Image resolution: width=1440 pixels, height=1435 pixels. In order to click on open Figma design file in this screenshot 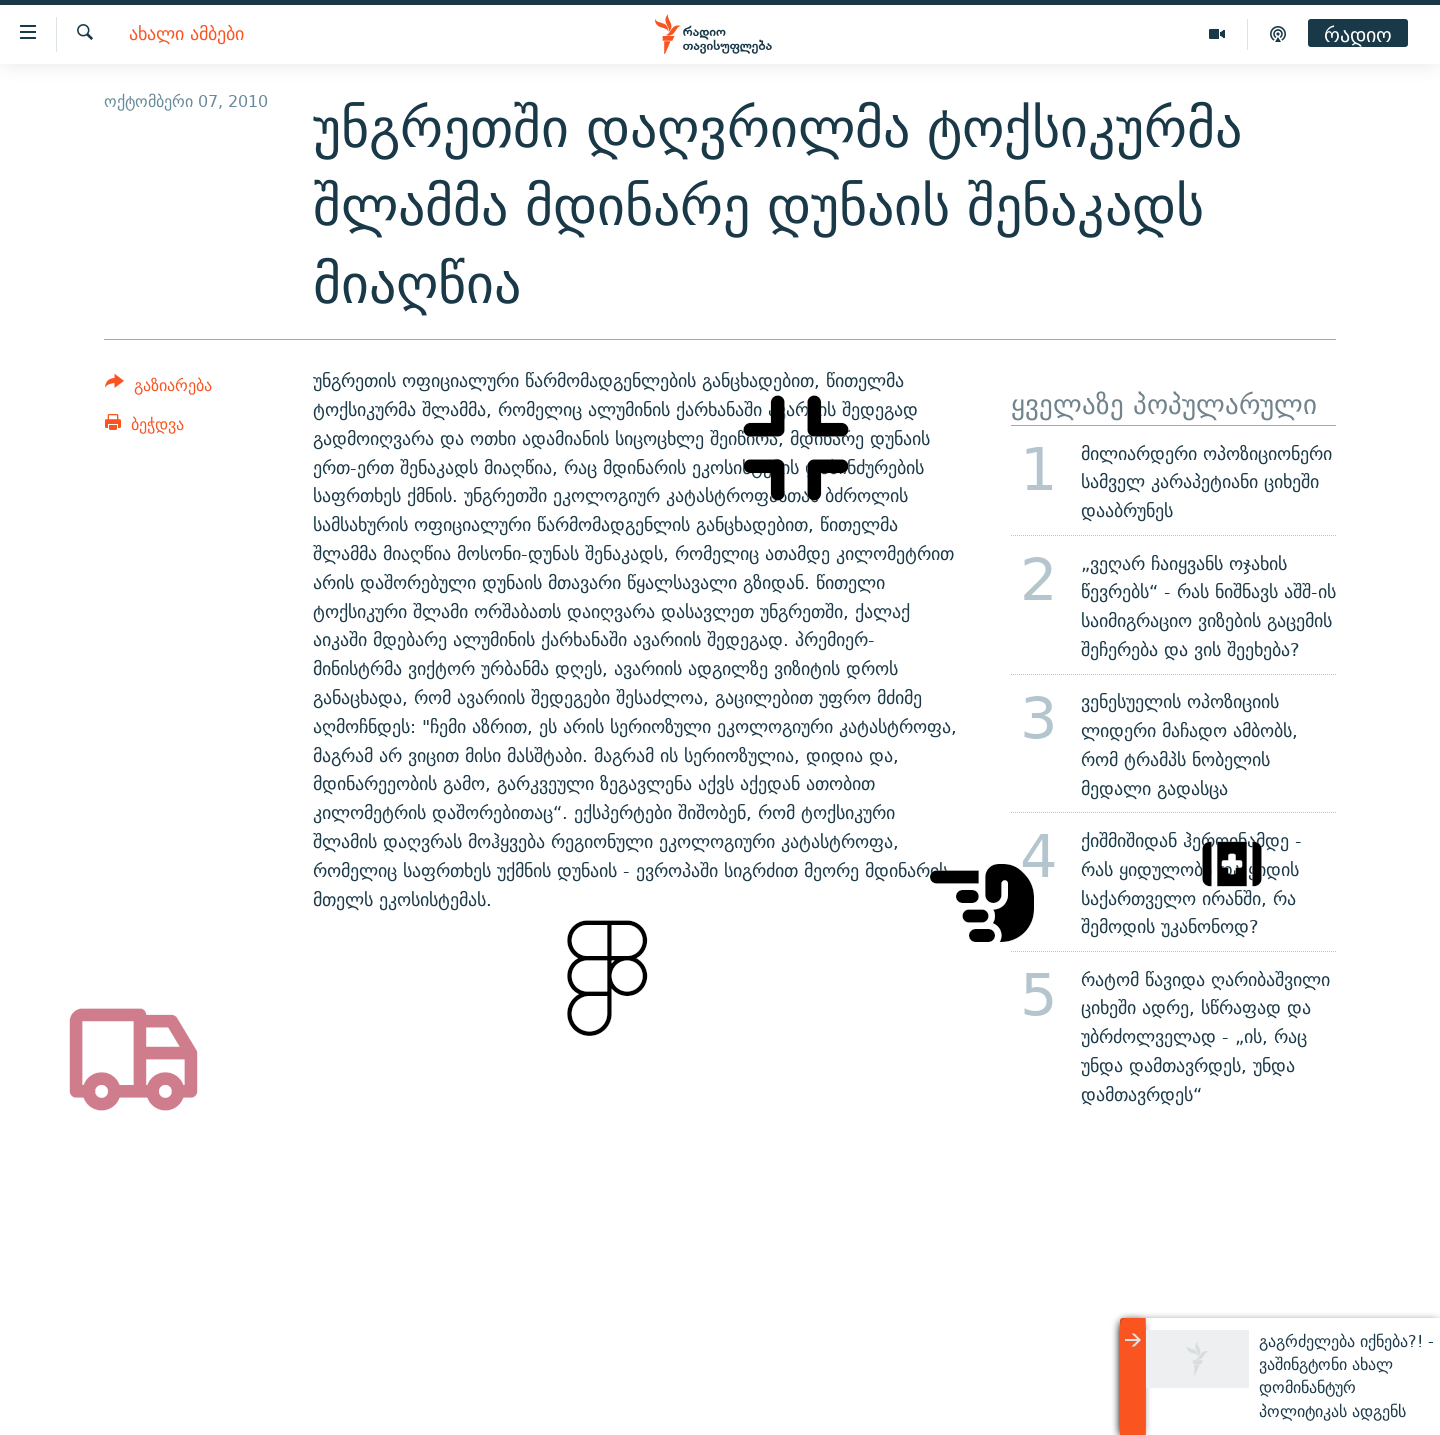, I will do `click(605, 976)`.